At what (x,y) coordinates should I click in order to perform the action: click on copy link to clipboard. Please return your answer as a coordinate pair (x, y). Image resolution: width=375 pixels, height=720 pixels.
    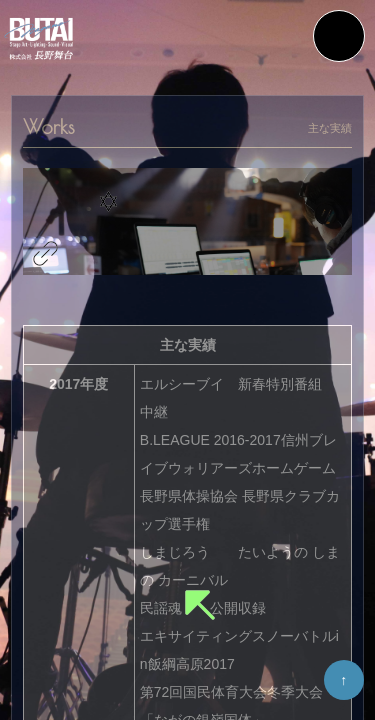
    Looking at the image, I should click on (45, 253).